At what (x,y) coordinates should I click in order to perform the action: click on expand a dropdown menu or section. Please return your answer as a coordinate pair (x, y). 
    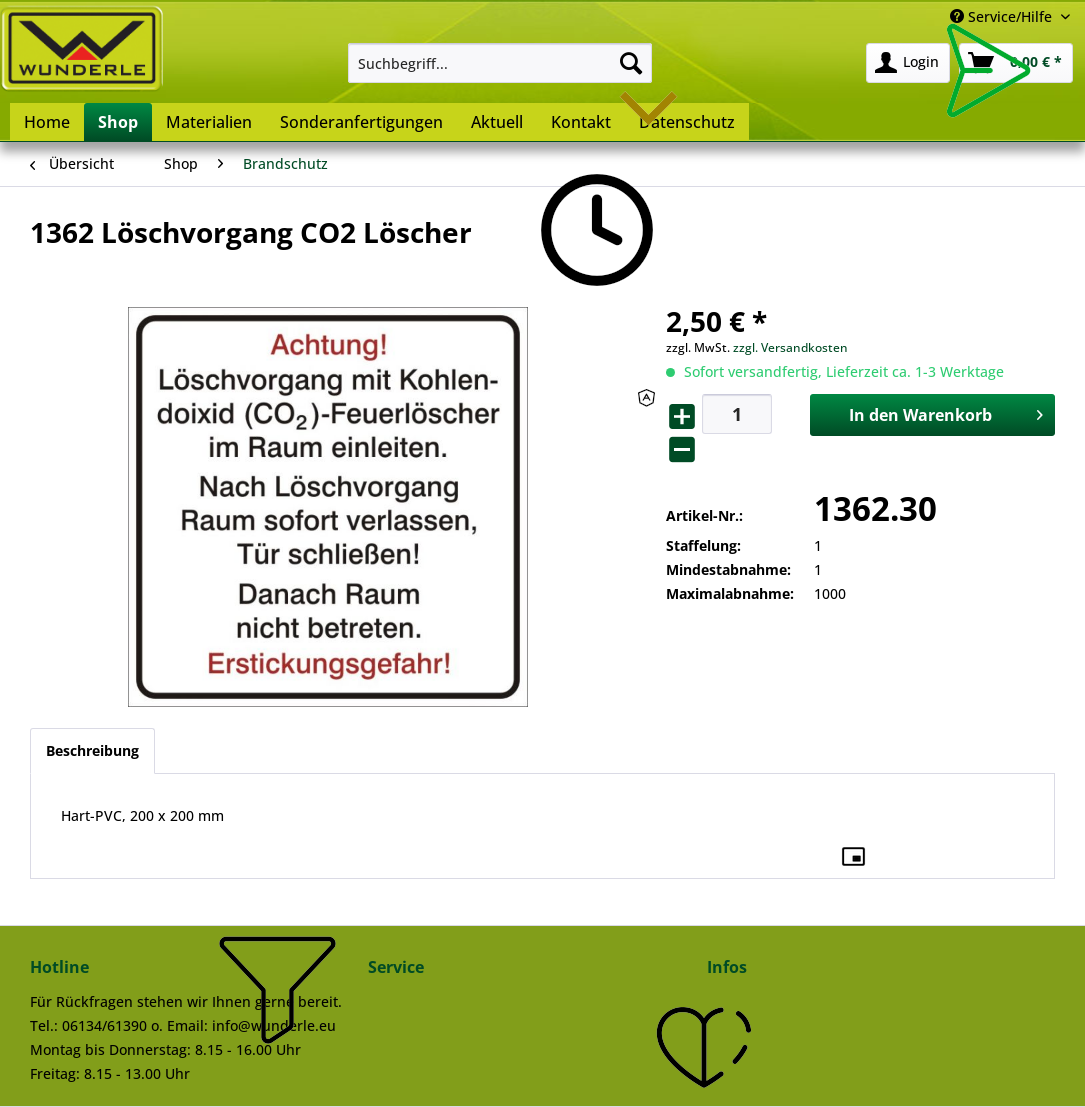
    Looking at the image, I should click on (648, 108).